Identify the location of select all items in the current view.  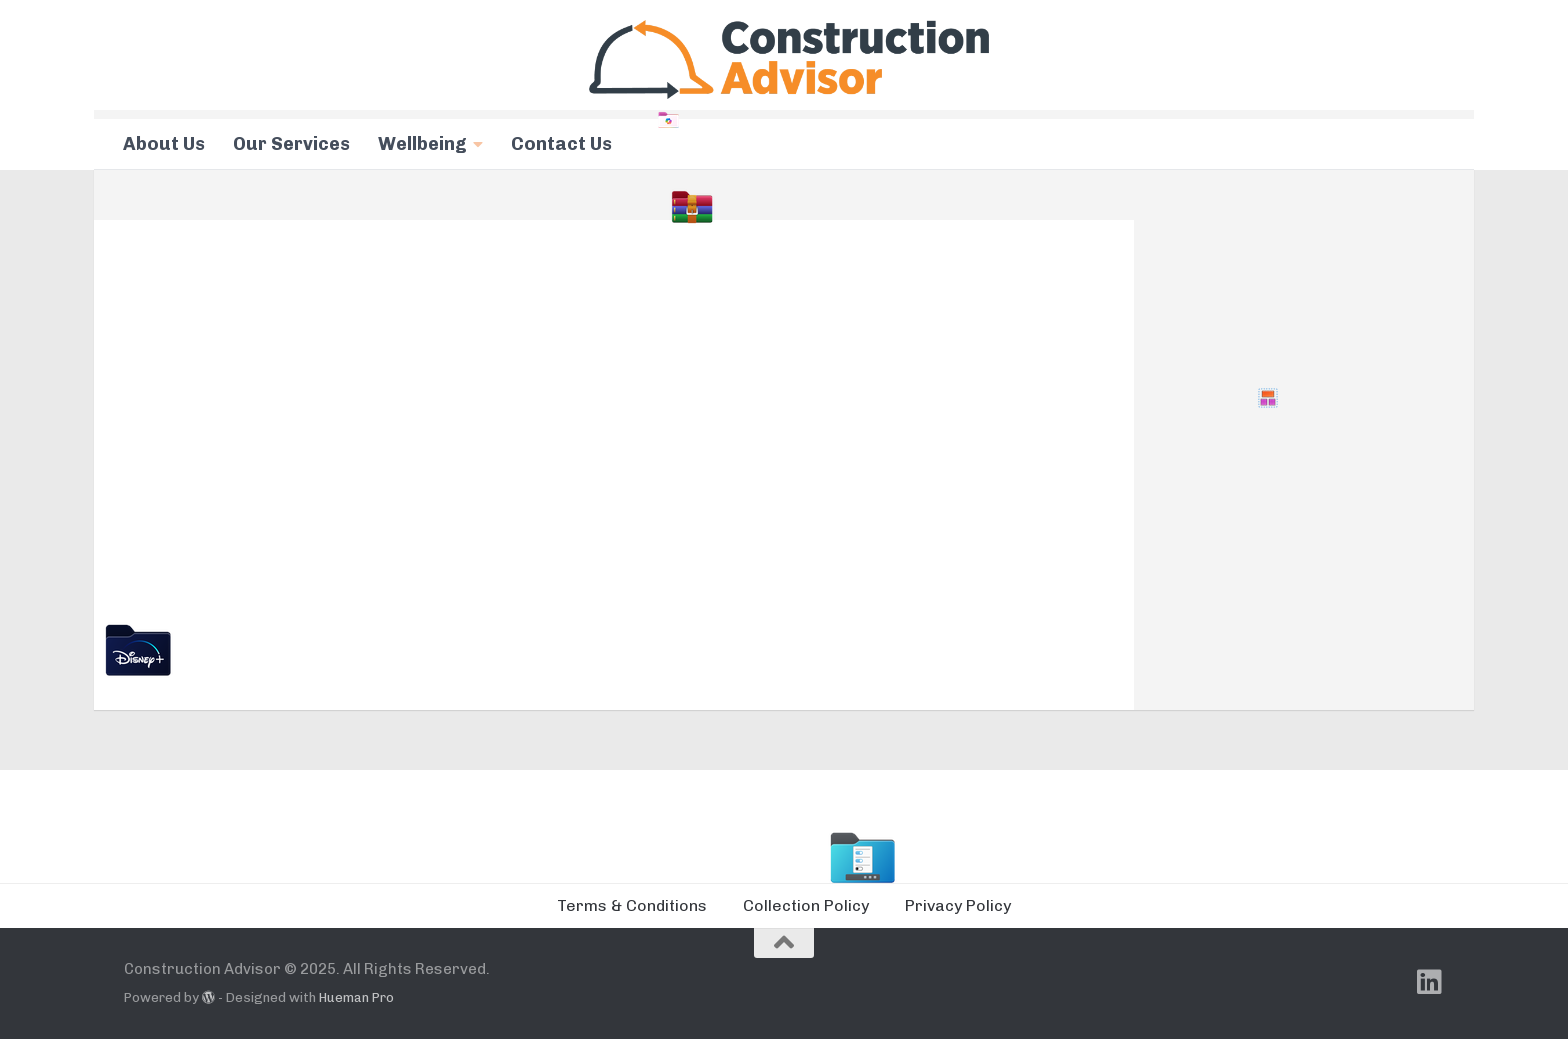
(1268, 398).